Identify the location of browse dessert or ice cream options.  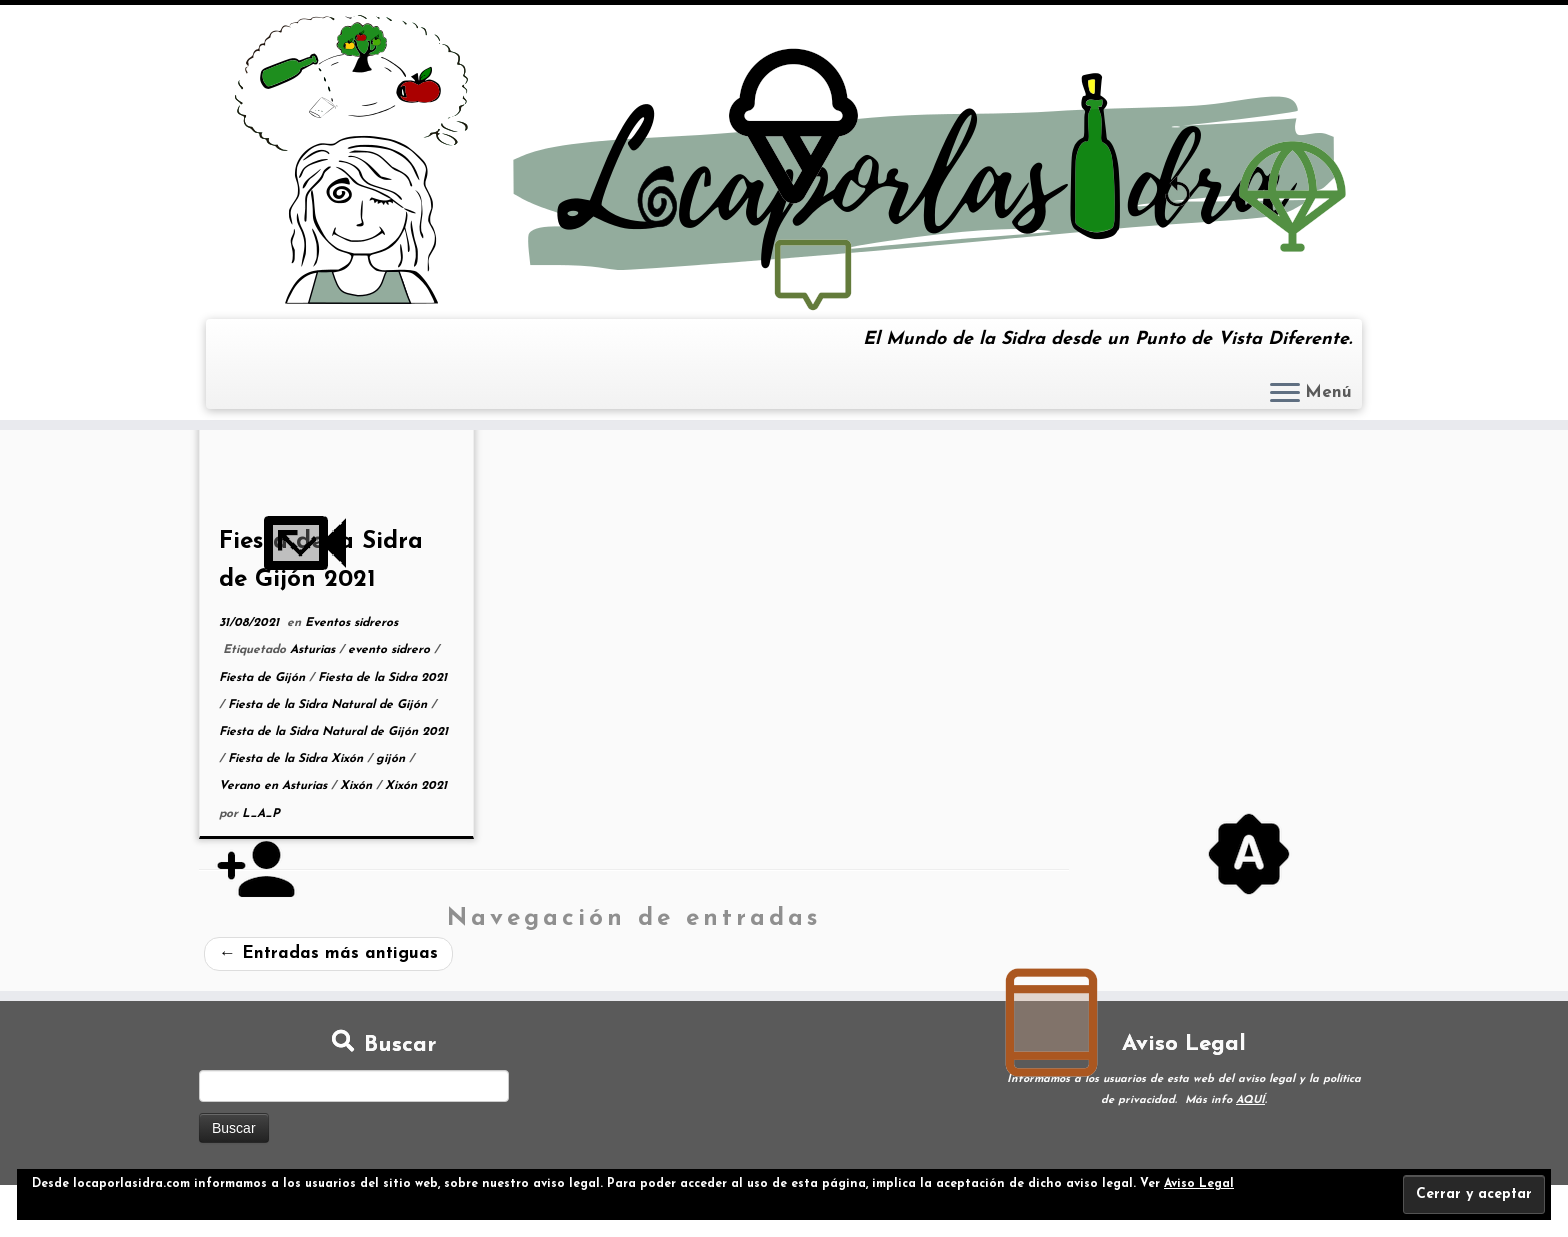
(793, 123).